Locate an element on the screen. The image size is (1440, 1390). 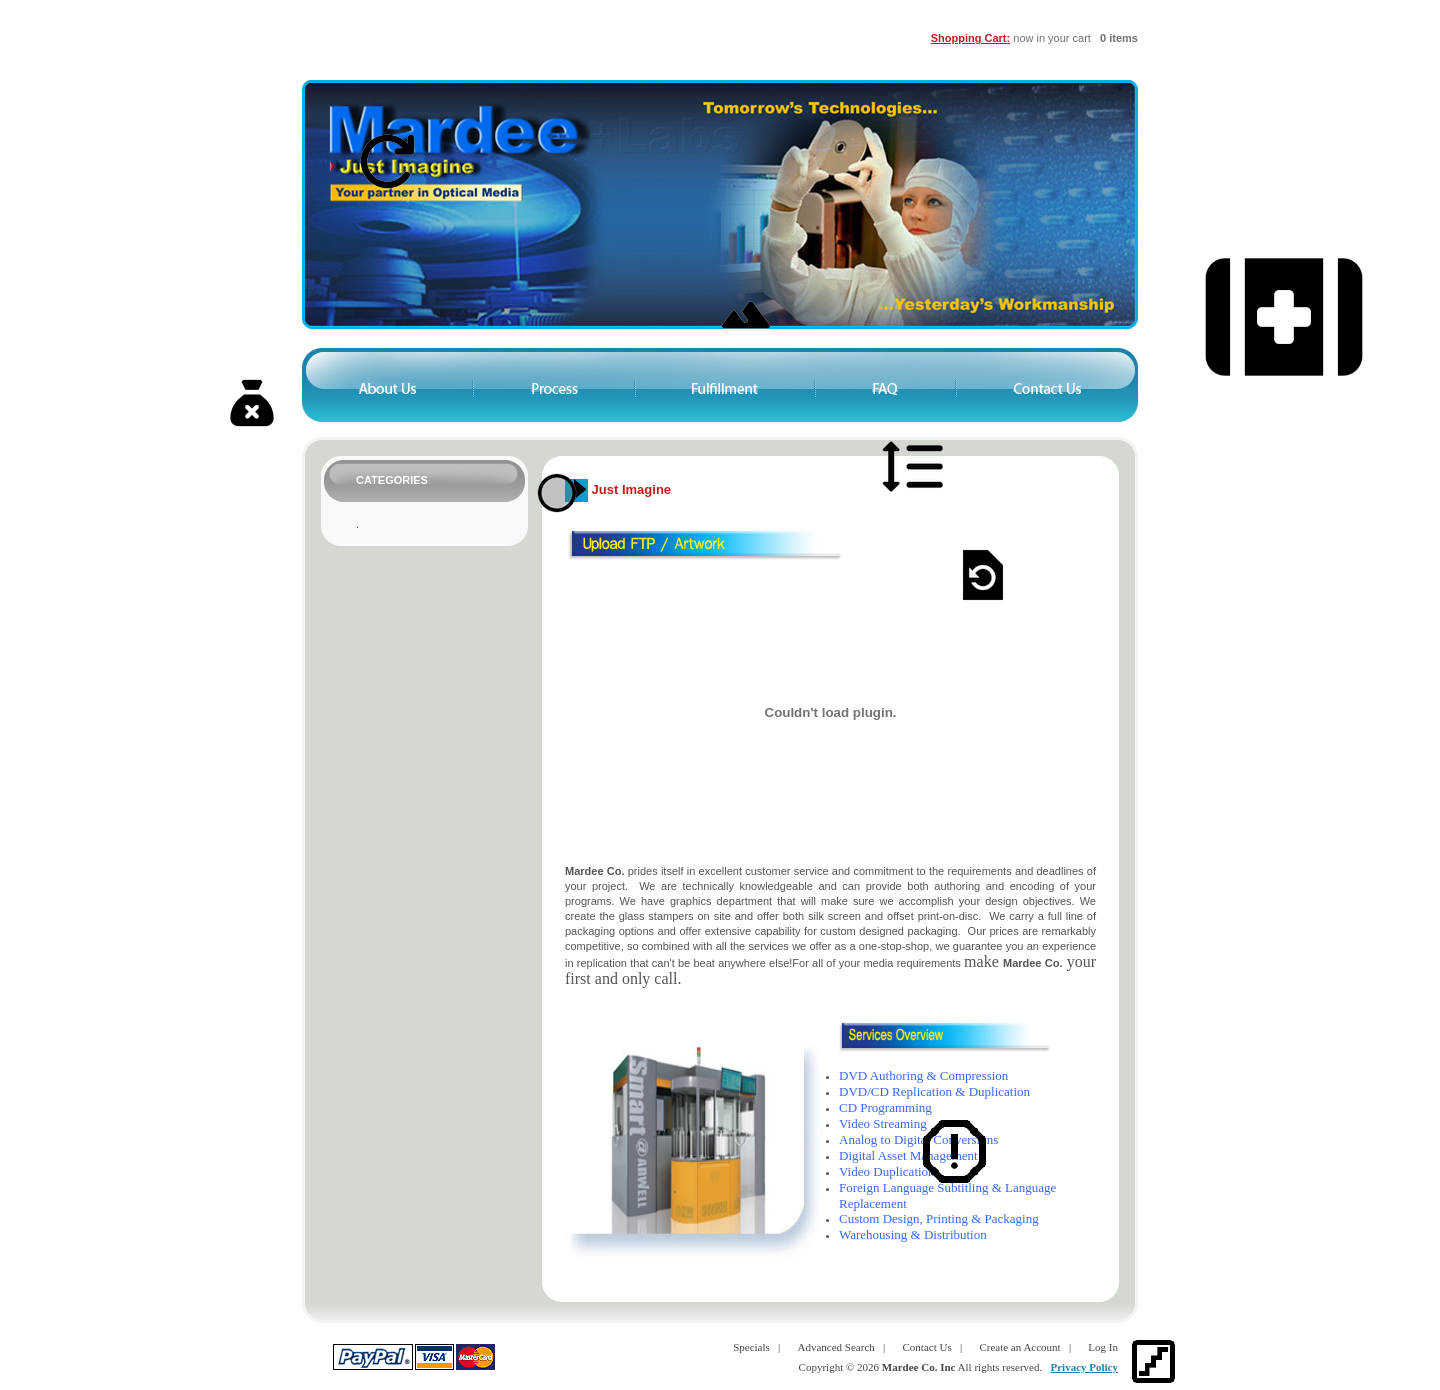
camera lens or photography mode is located at coordinates (557, 493).